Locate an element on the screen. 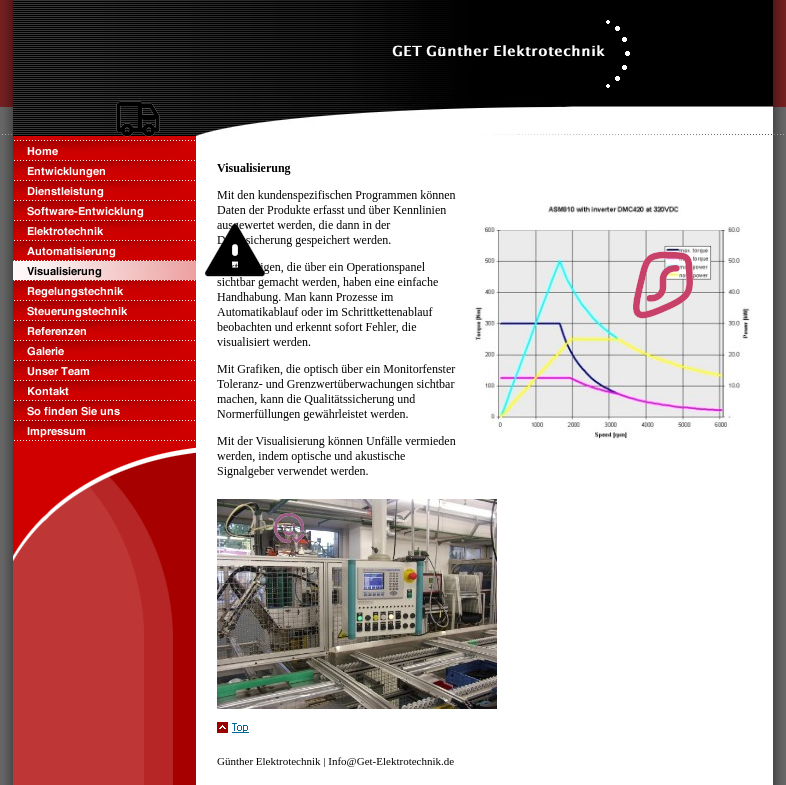  track your delivery status is located at coordinates (138, 119).